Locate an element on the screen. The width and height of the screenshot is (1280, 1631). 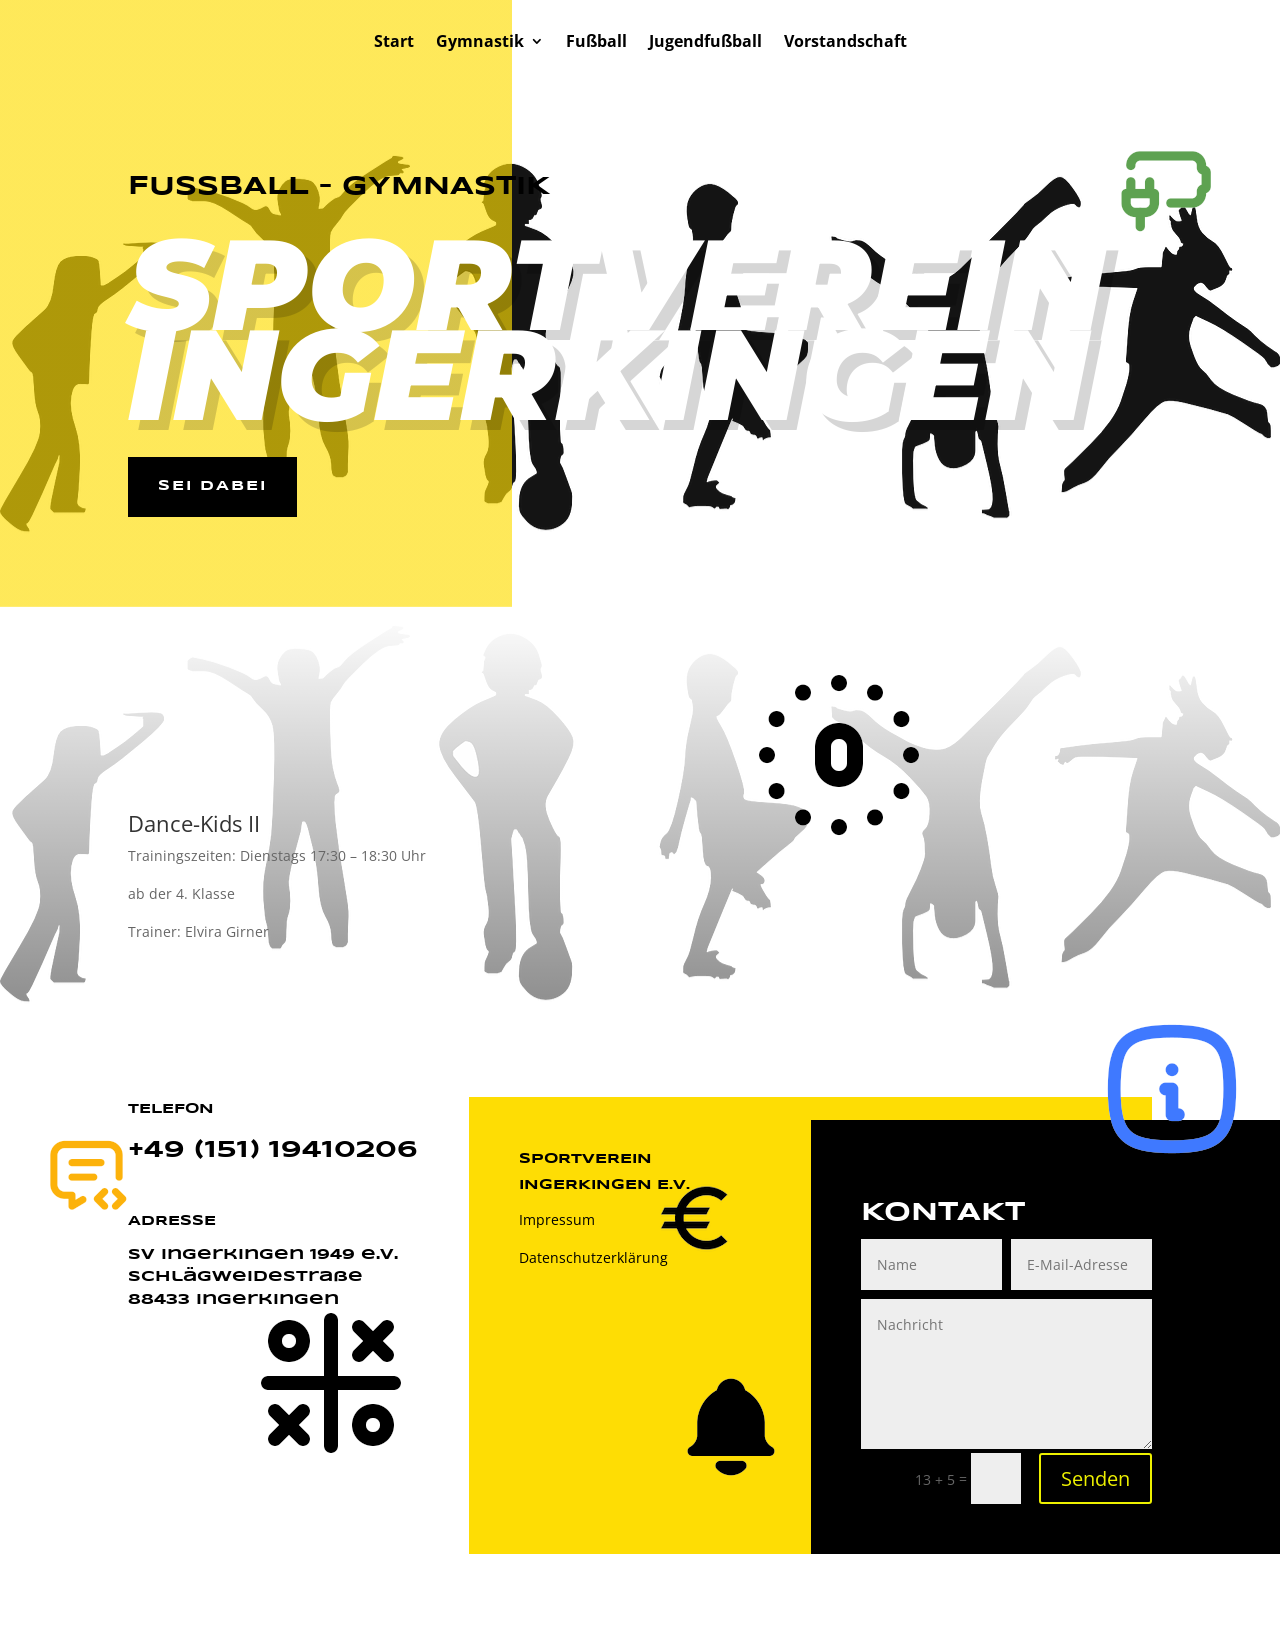
view more information or details is located at coordinates (1172, 1089).